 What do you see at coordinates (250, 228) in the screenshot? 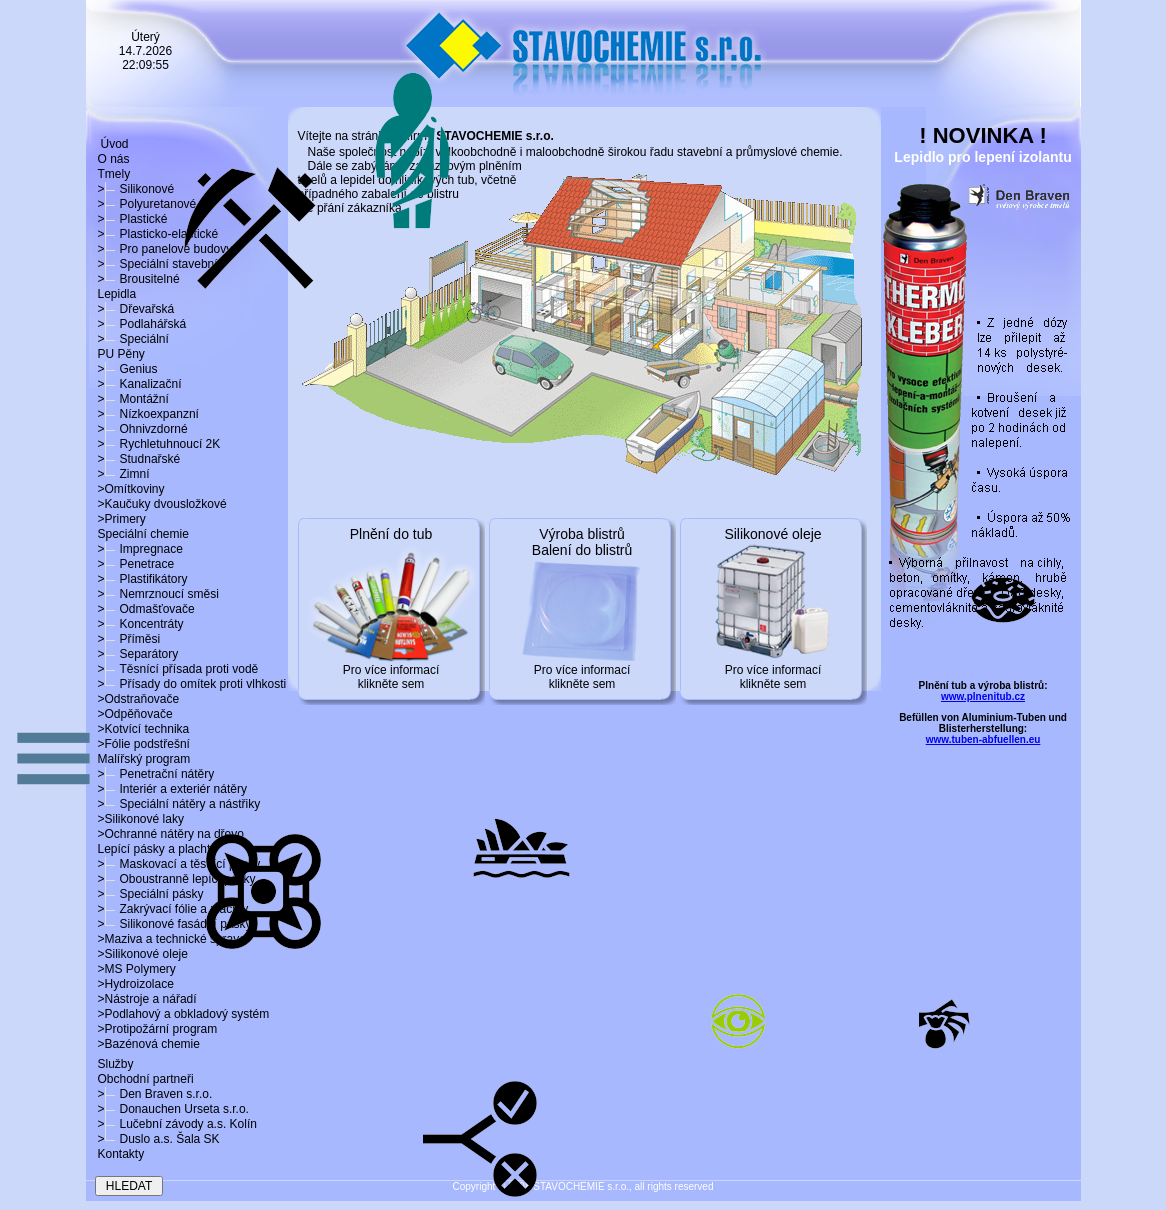
I see `access stone crafting menu` at bounding box center [250, 228].